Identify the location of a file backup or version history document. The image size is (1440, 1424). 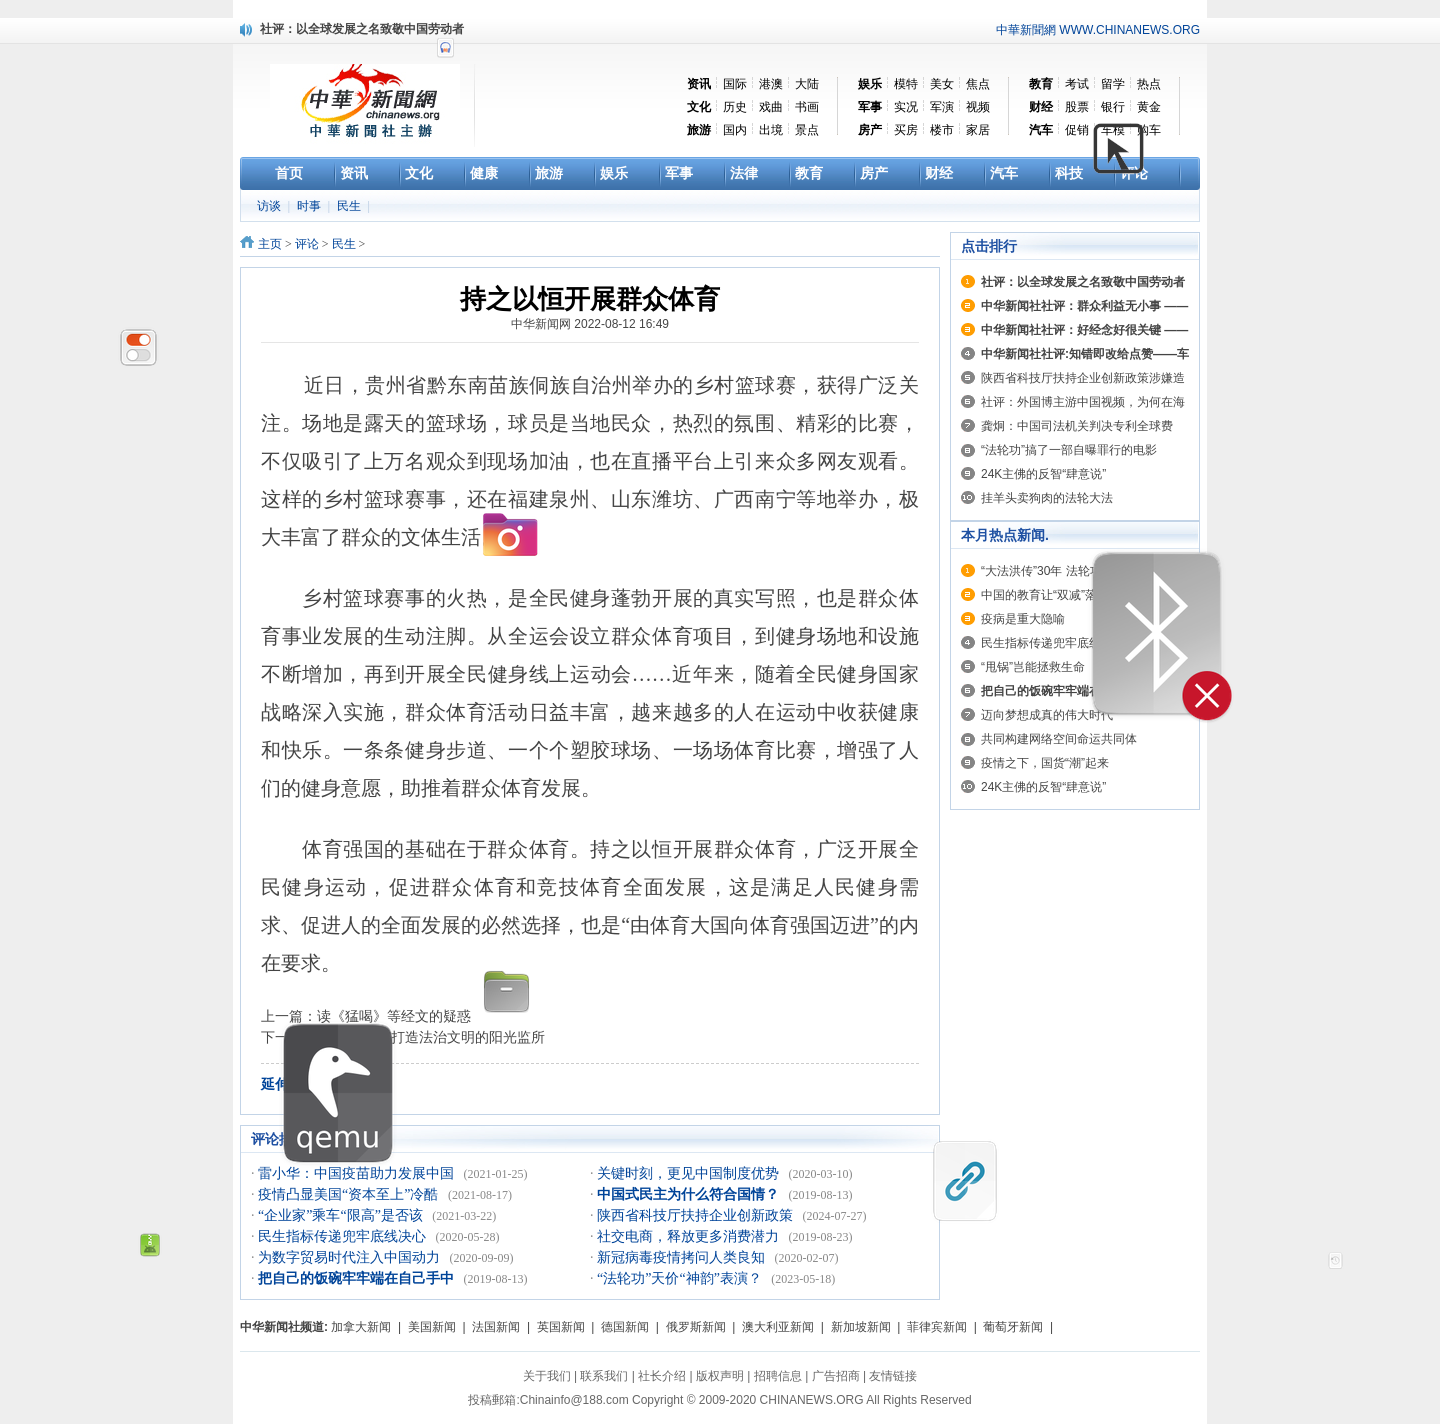
(1335, 1260).